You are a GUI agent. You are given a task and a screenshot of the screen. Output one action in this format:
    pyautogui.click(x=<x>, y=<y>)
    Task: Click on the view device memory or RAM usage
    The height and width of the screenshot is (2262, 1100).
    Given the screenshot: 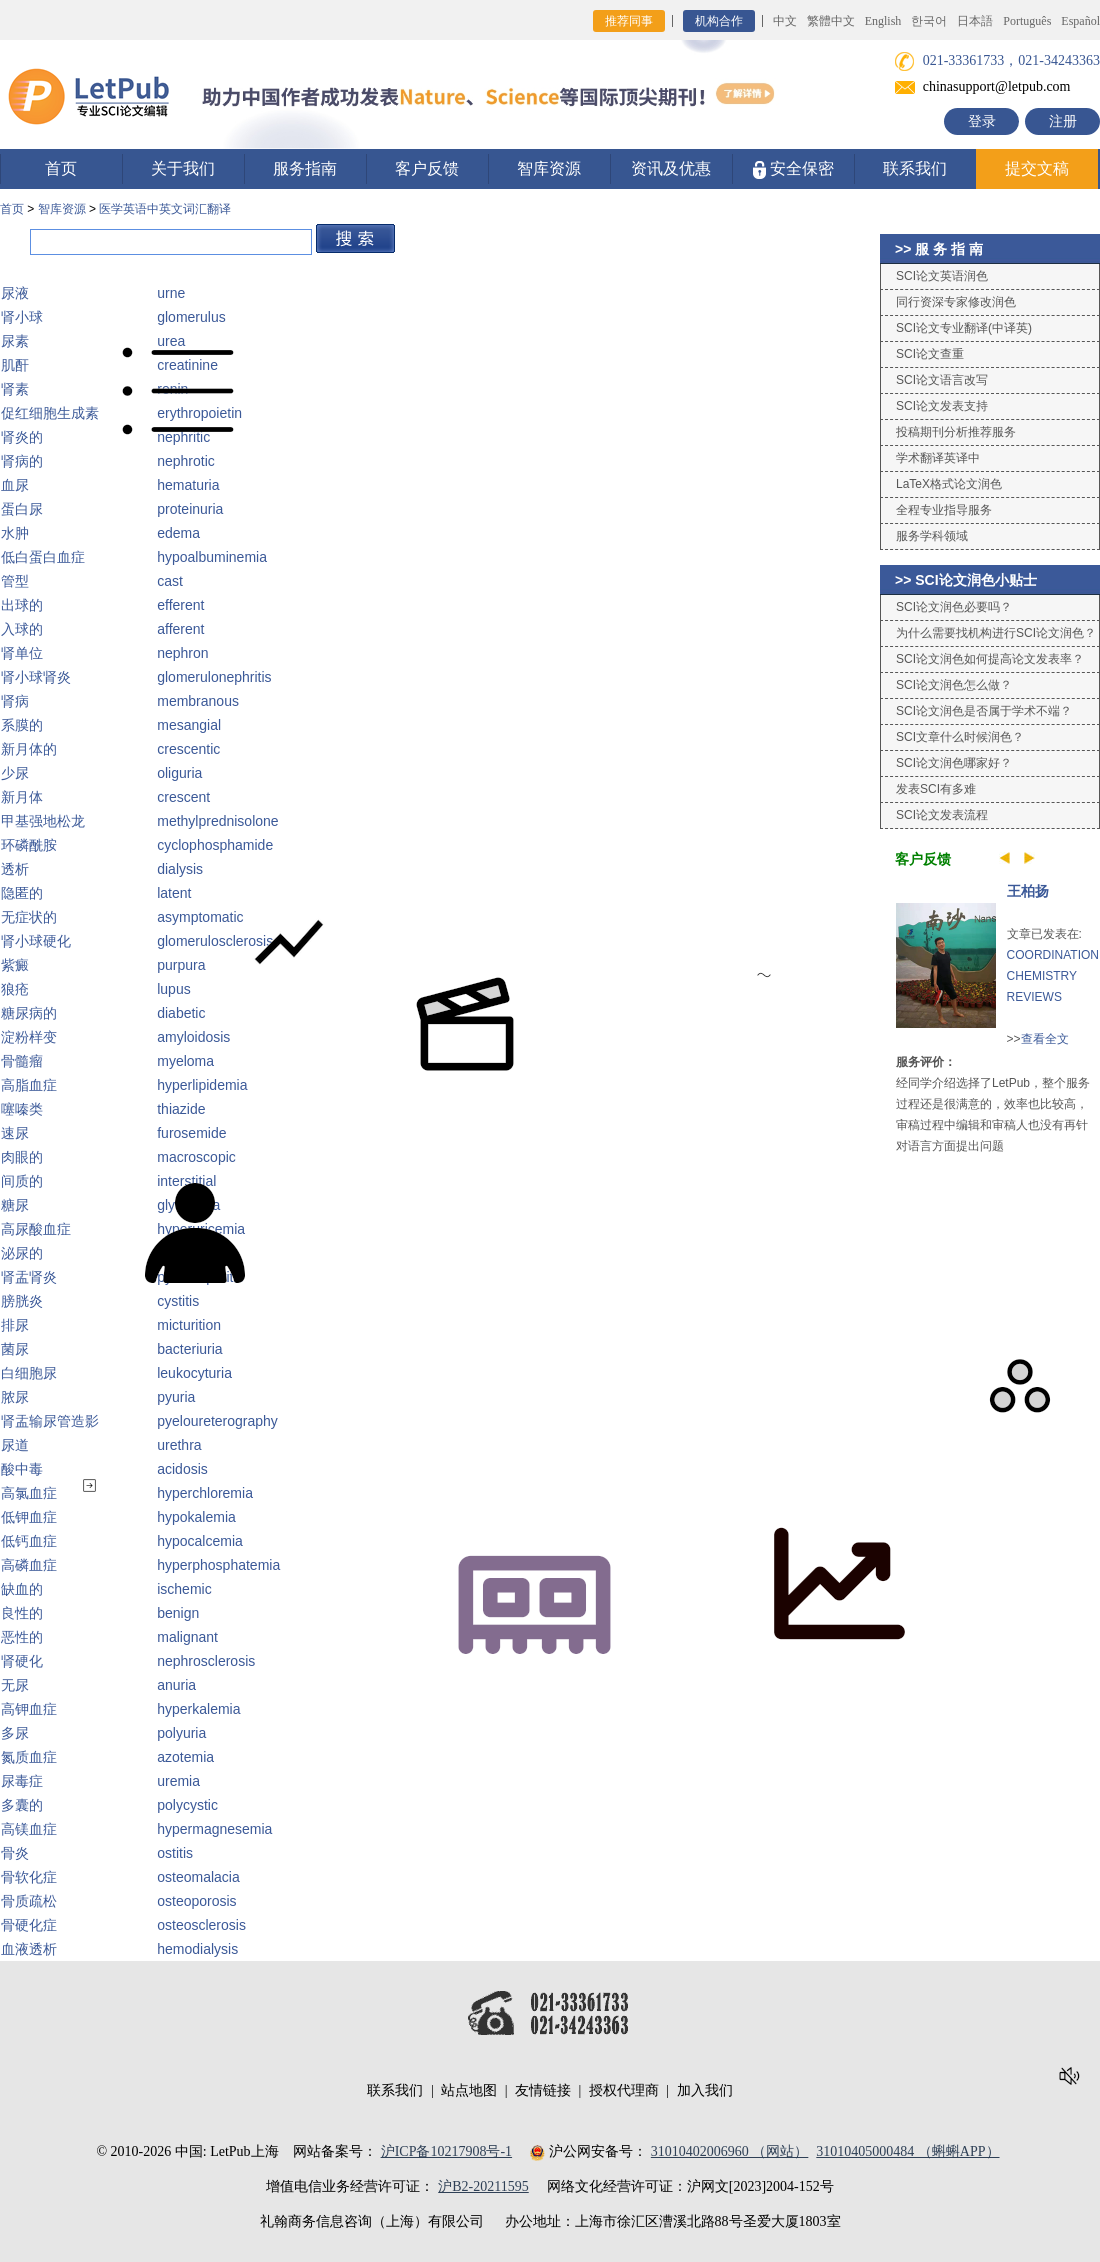 What is the action you would take?
    pyautogui.click(x=534, y=1602)
    